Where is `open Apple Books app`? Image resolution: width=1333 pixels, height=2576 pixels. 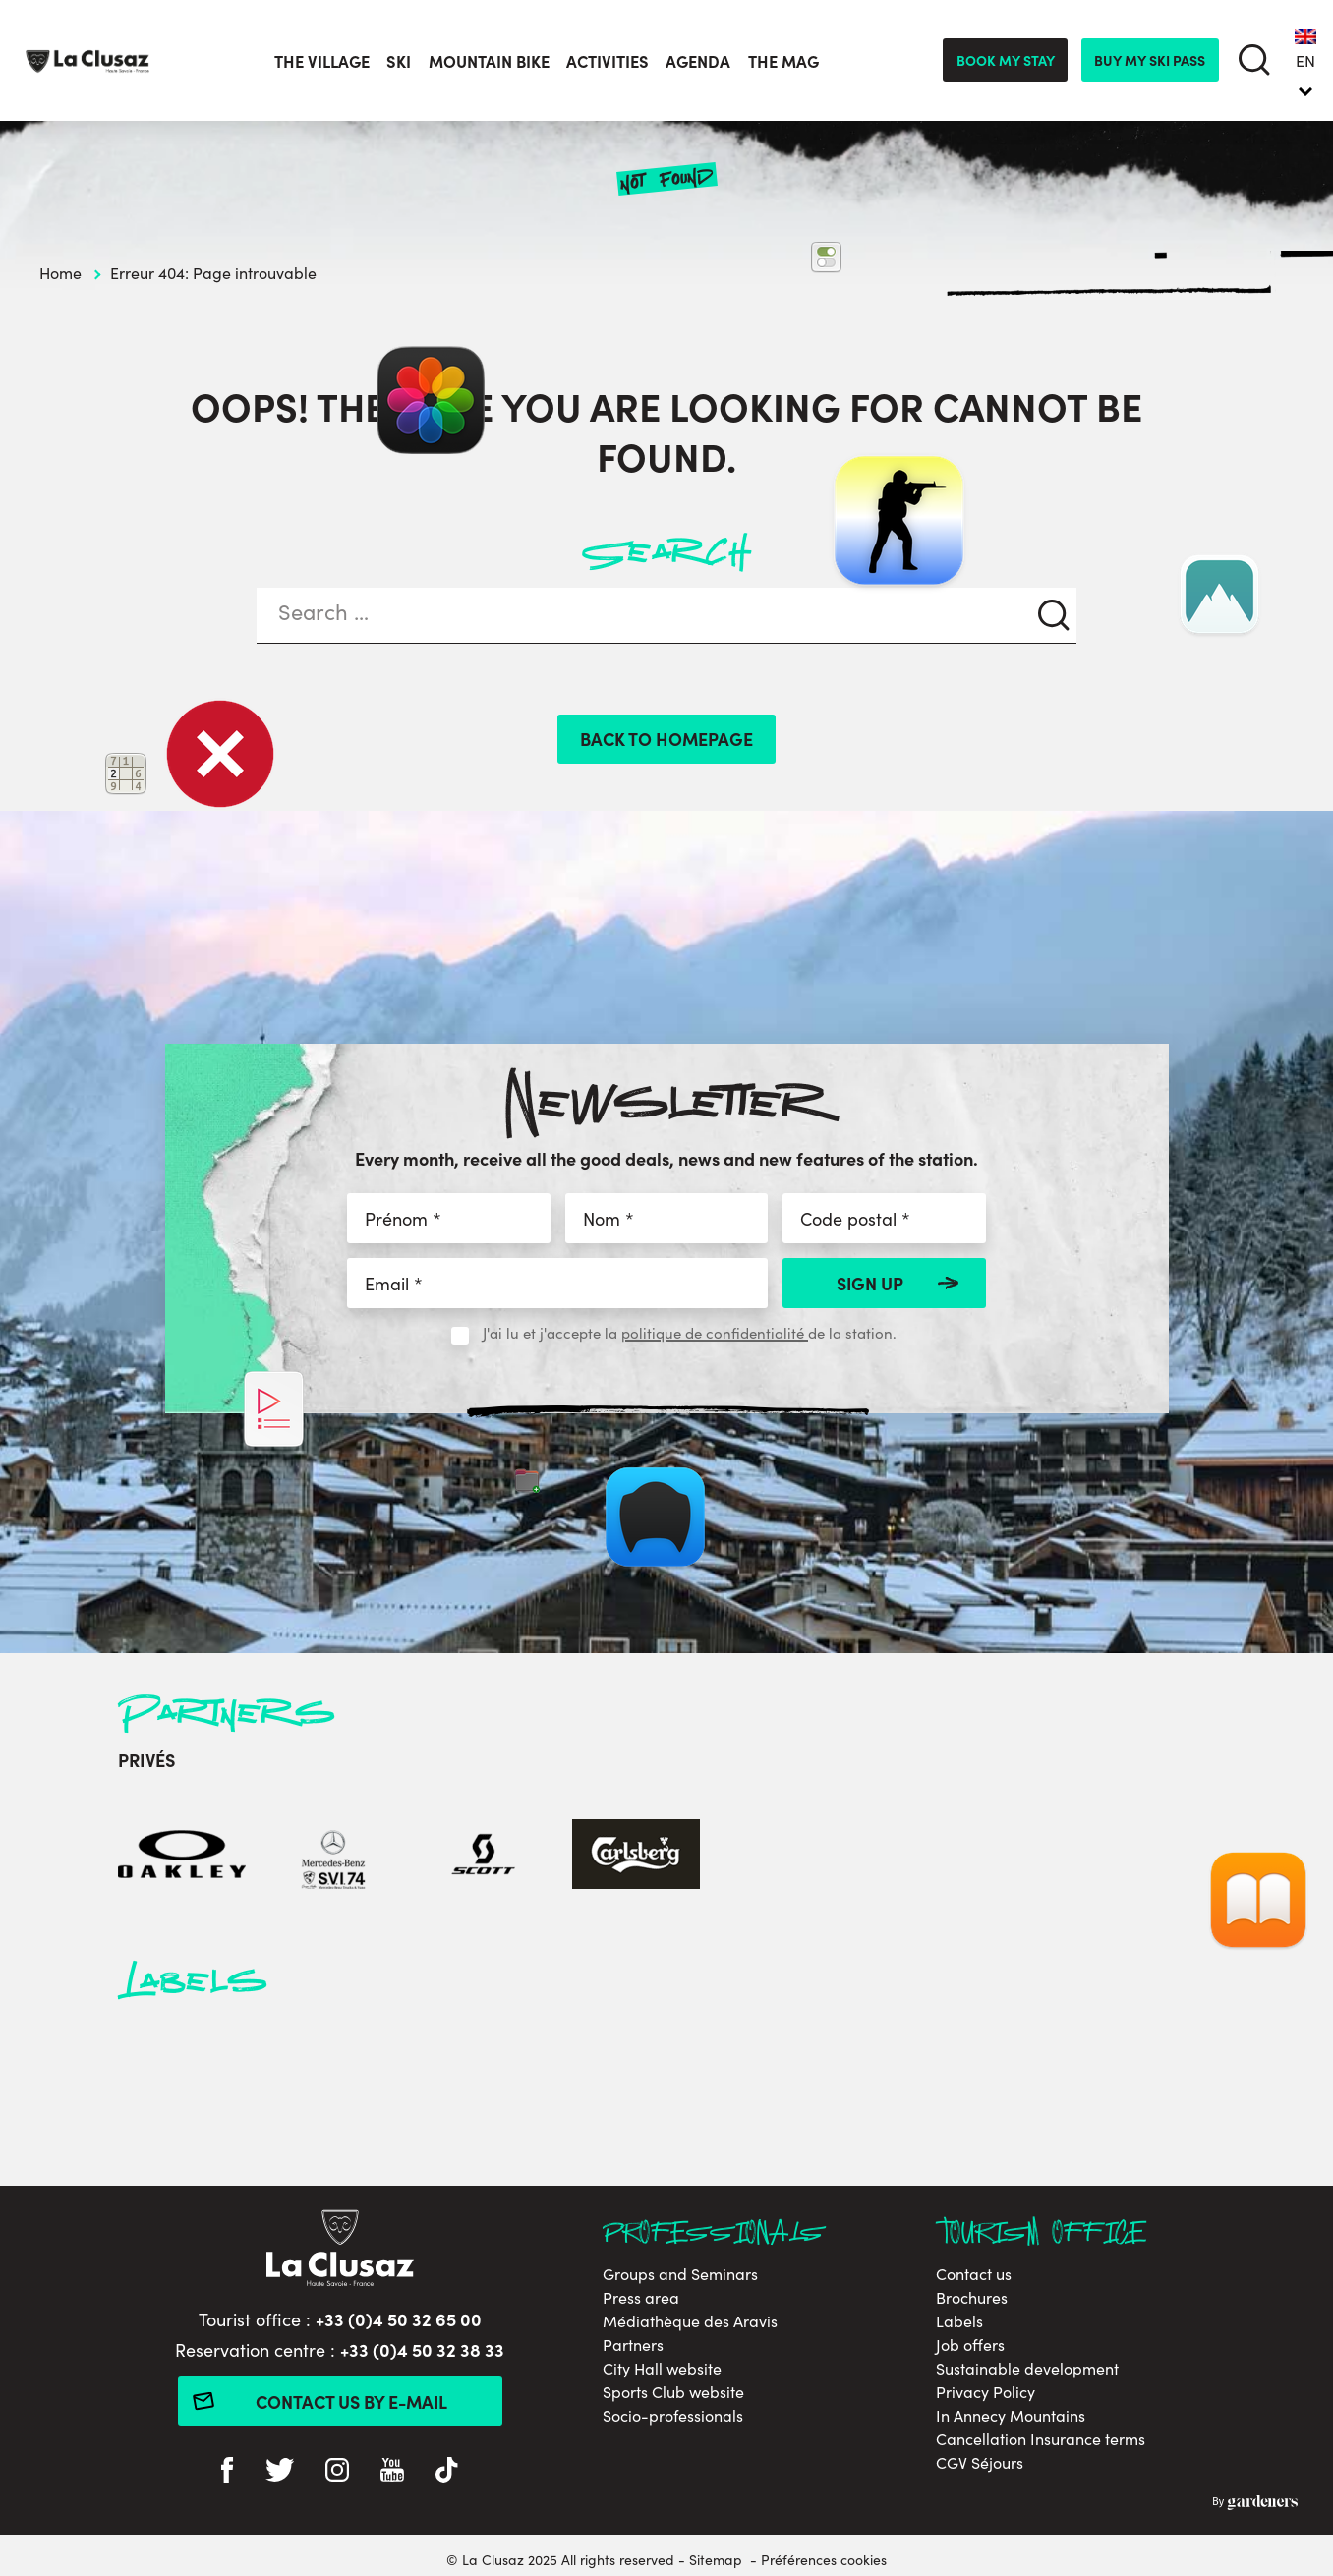 open Apple Books app is located at coordinates (1258, 1900).